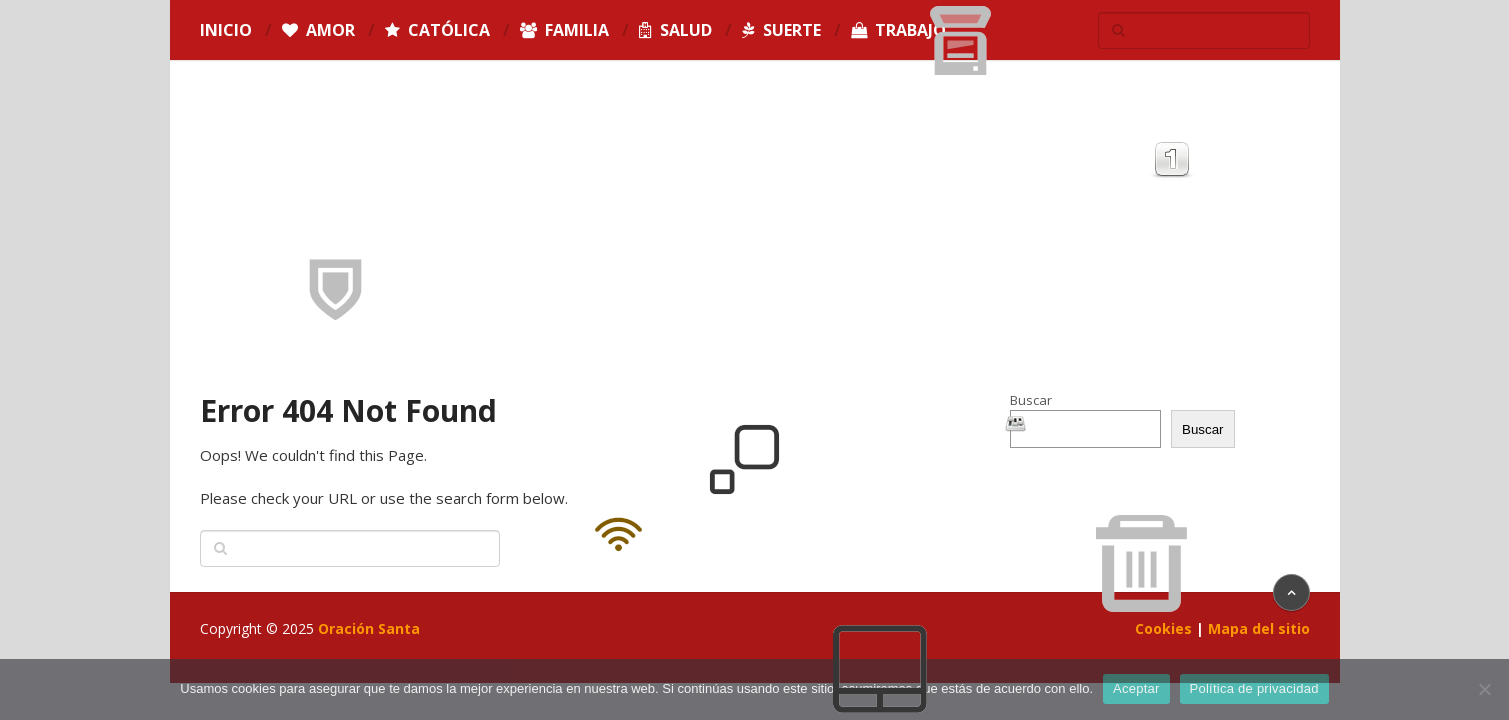 Image resolution: width=1509 pixels, height=720 pixels. What do you see at coordinates (883, 669) in the screenshot?
I see `touchpad or trackpad input device` at bounding box center [883, 669].